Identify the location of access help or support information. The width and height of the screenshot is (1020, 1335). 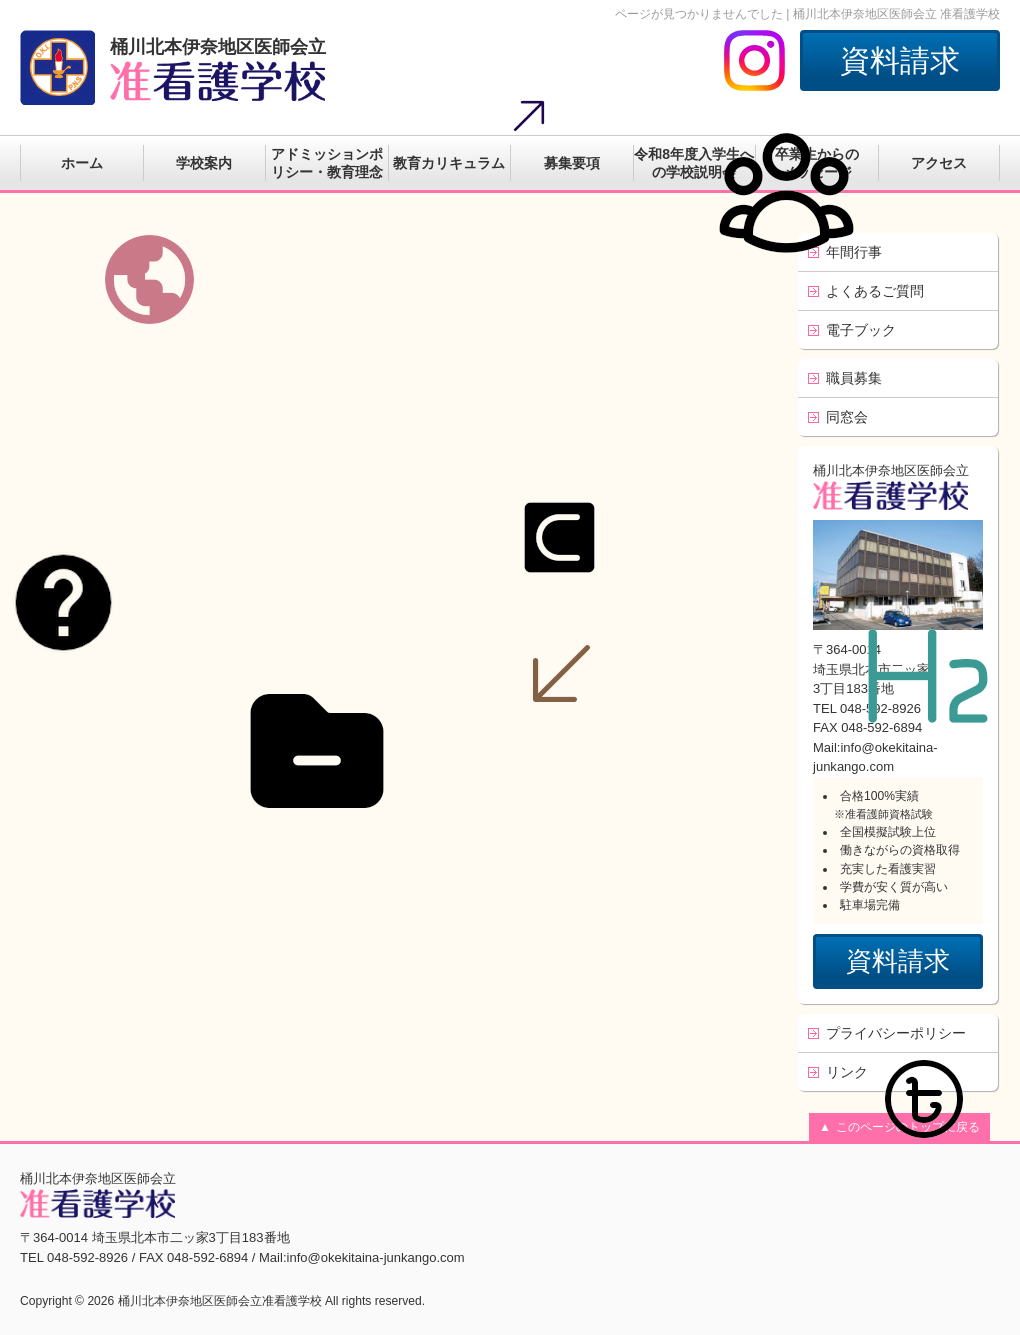
(63, 602).